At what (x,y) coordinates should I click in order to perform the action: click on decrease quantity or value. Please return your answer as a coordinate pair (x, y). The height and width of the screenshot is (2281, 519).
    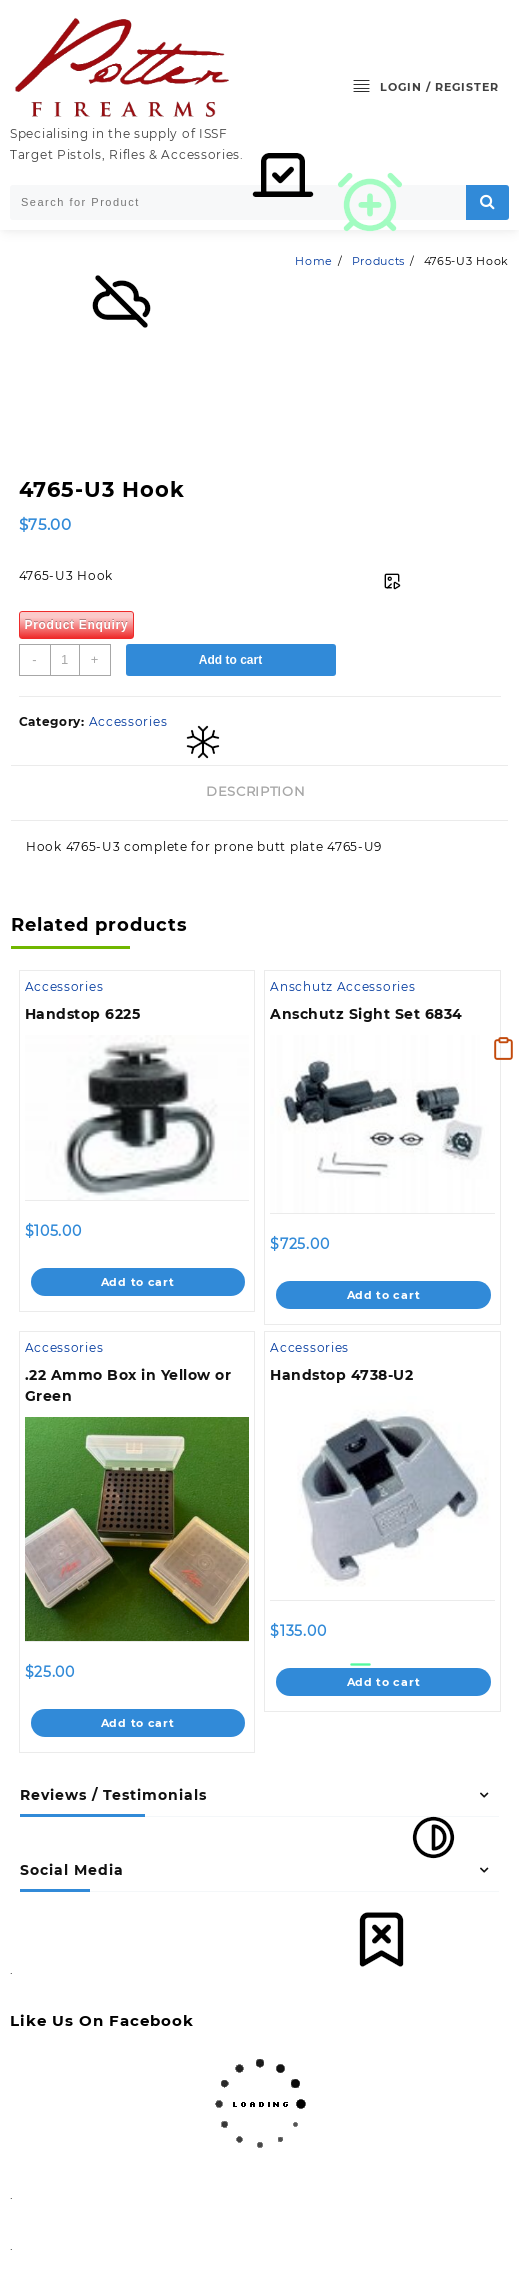
    Looking at the image, I should click on (360, 1664).